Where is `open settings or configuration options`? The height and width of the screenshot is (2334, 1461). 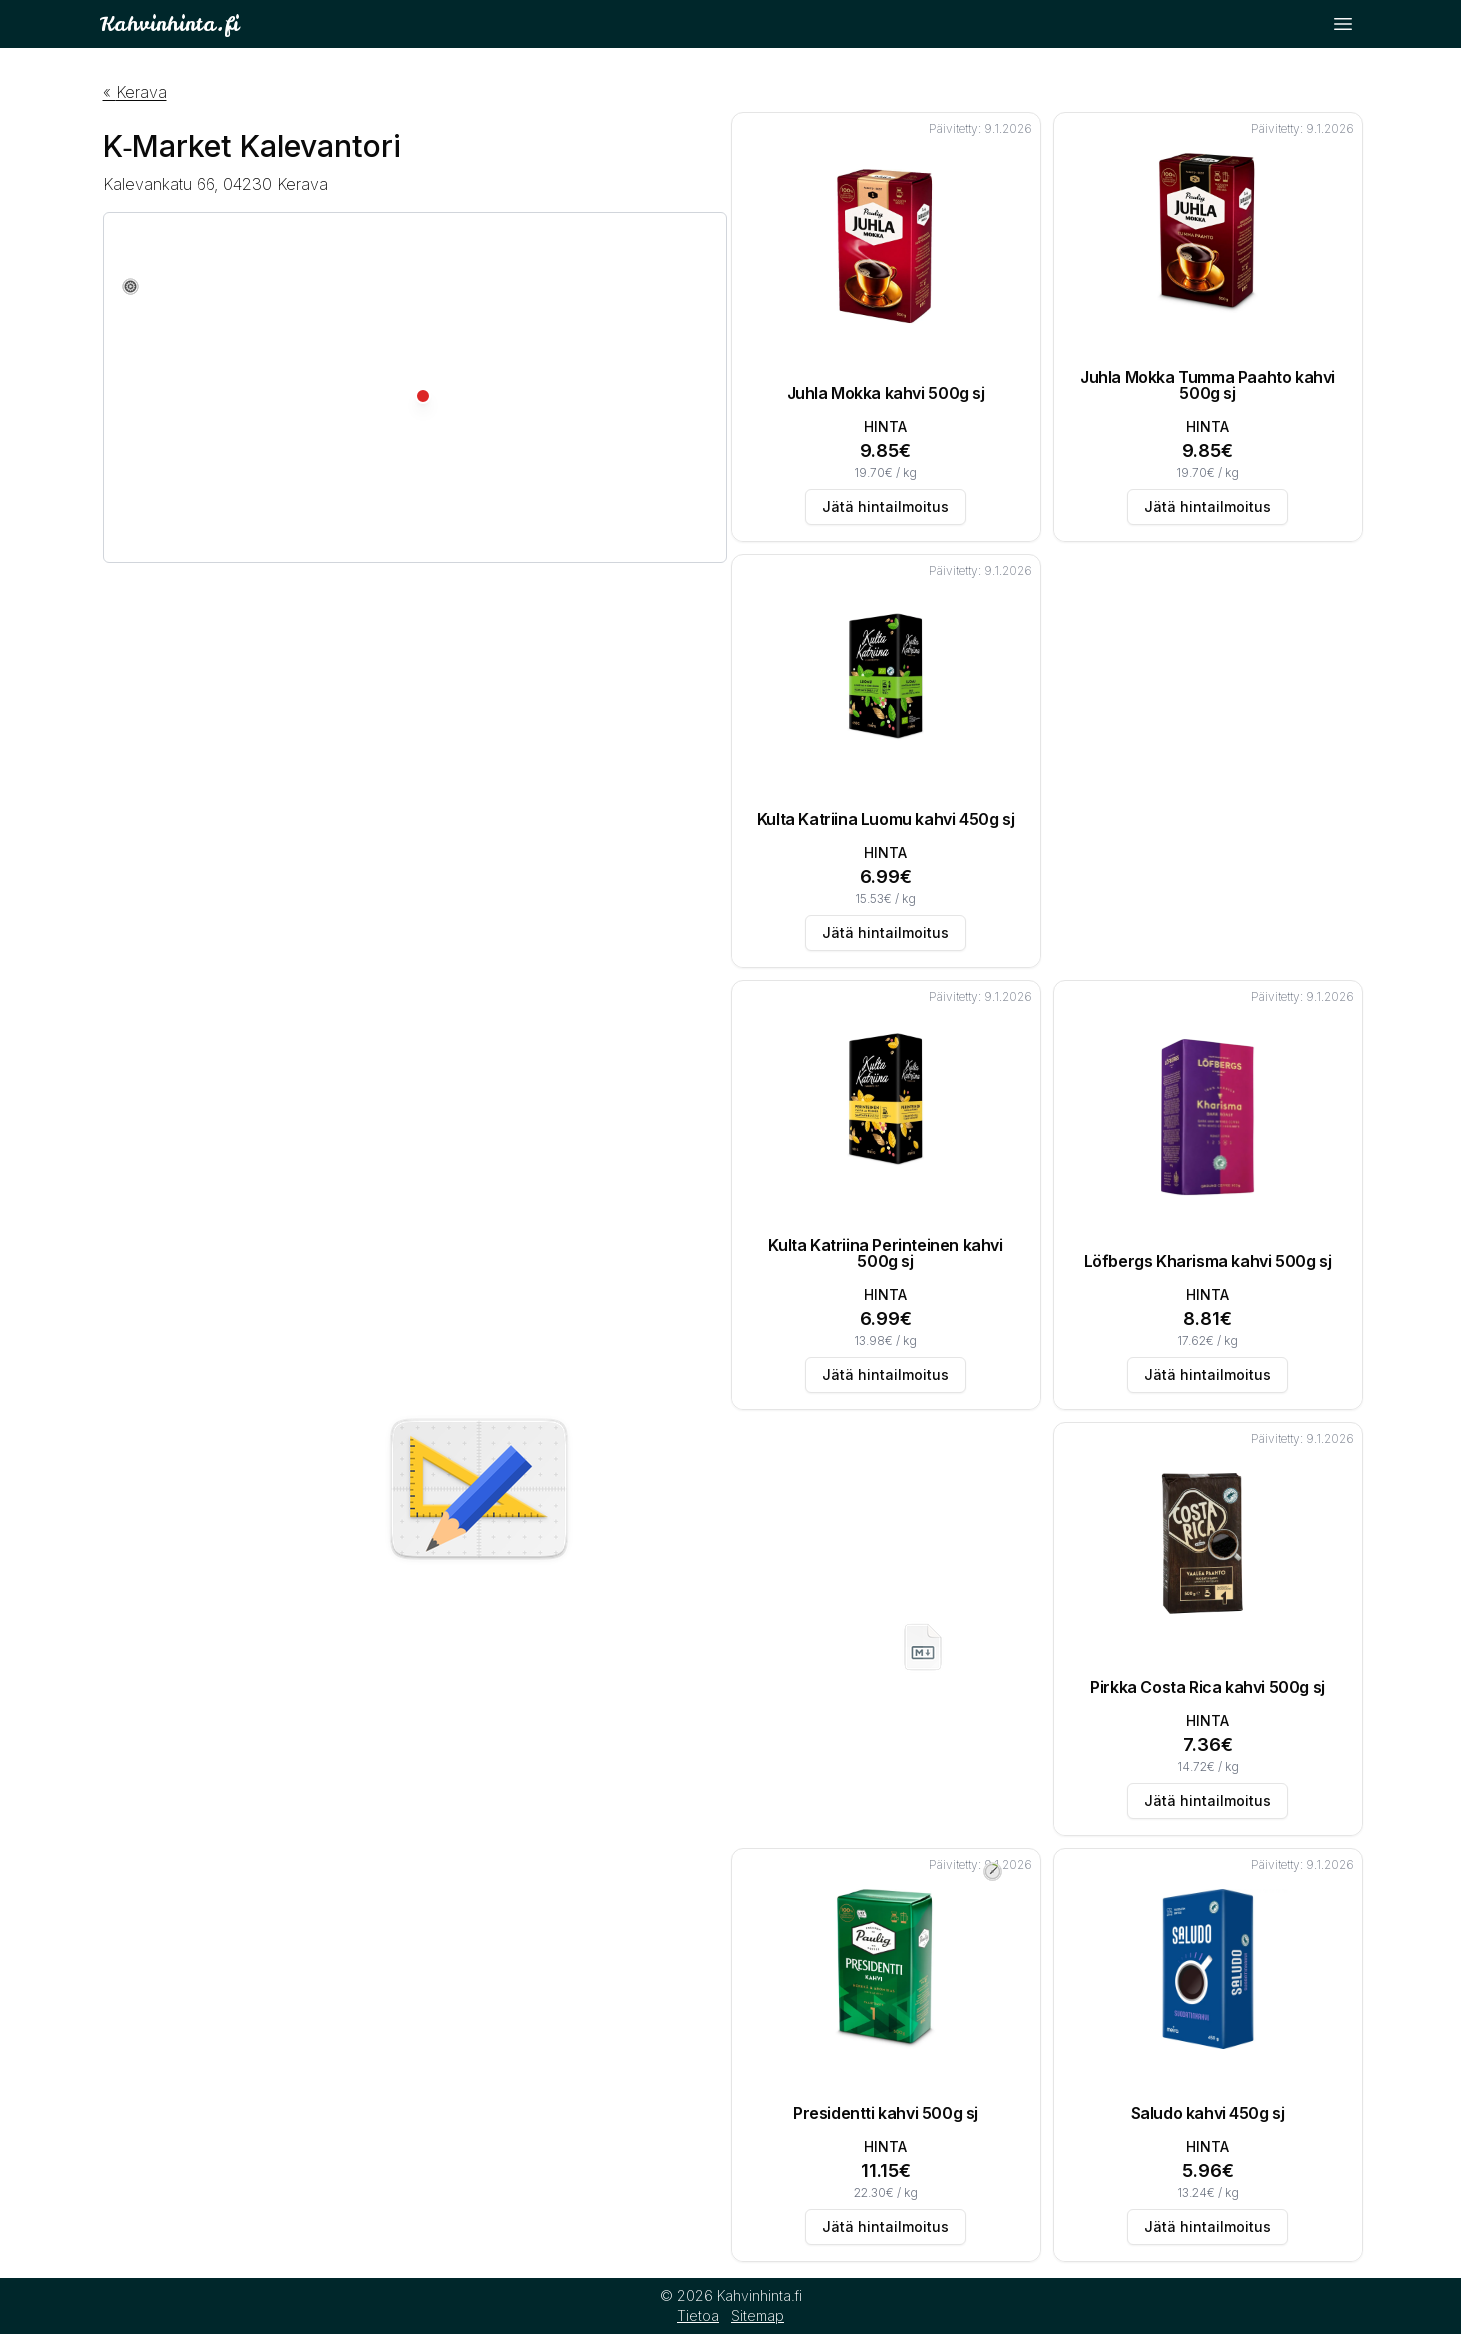
open settings or configuration options is located at coordinates (130, 286).